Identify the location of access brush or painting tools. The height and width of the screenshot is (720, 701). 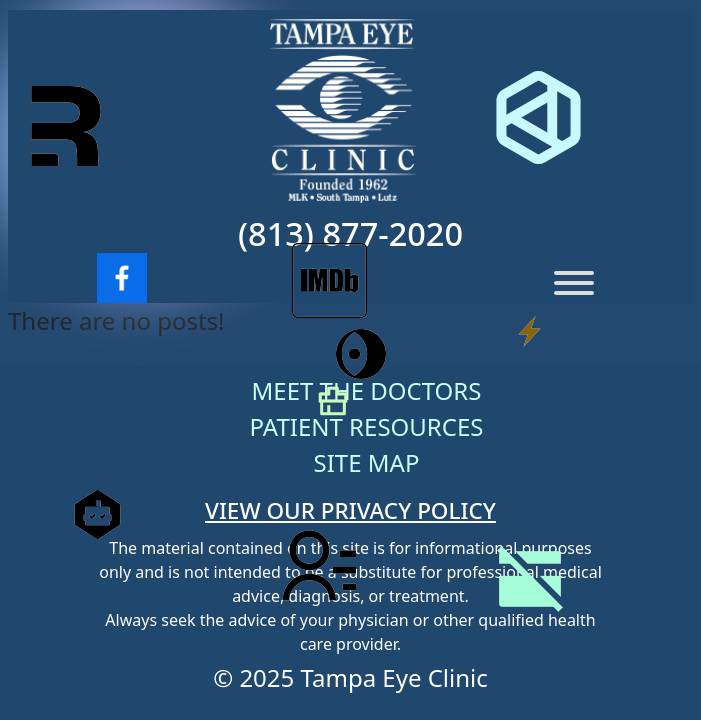
(333, 401).